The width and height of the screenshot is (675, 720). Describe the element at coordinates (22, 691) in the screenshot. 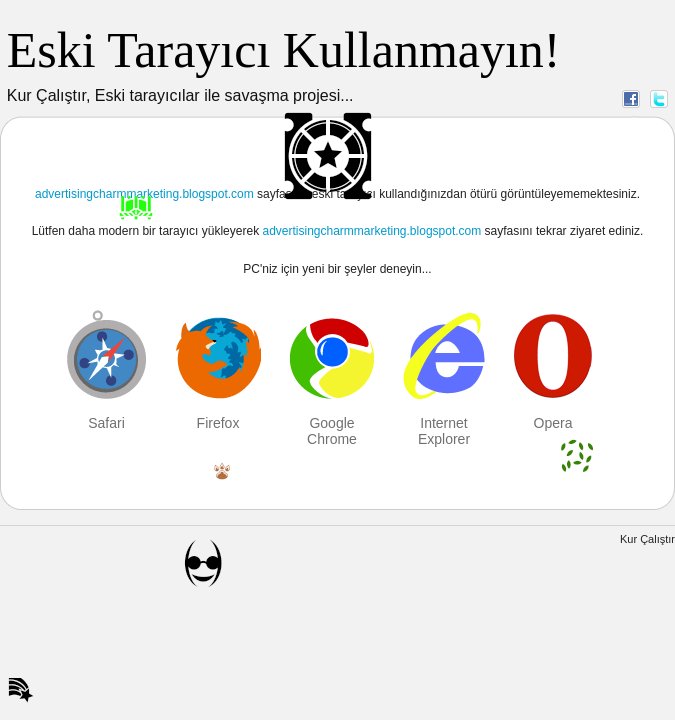

I see `indicates a special achievement or rare reward` at that location.